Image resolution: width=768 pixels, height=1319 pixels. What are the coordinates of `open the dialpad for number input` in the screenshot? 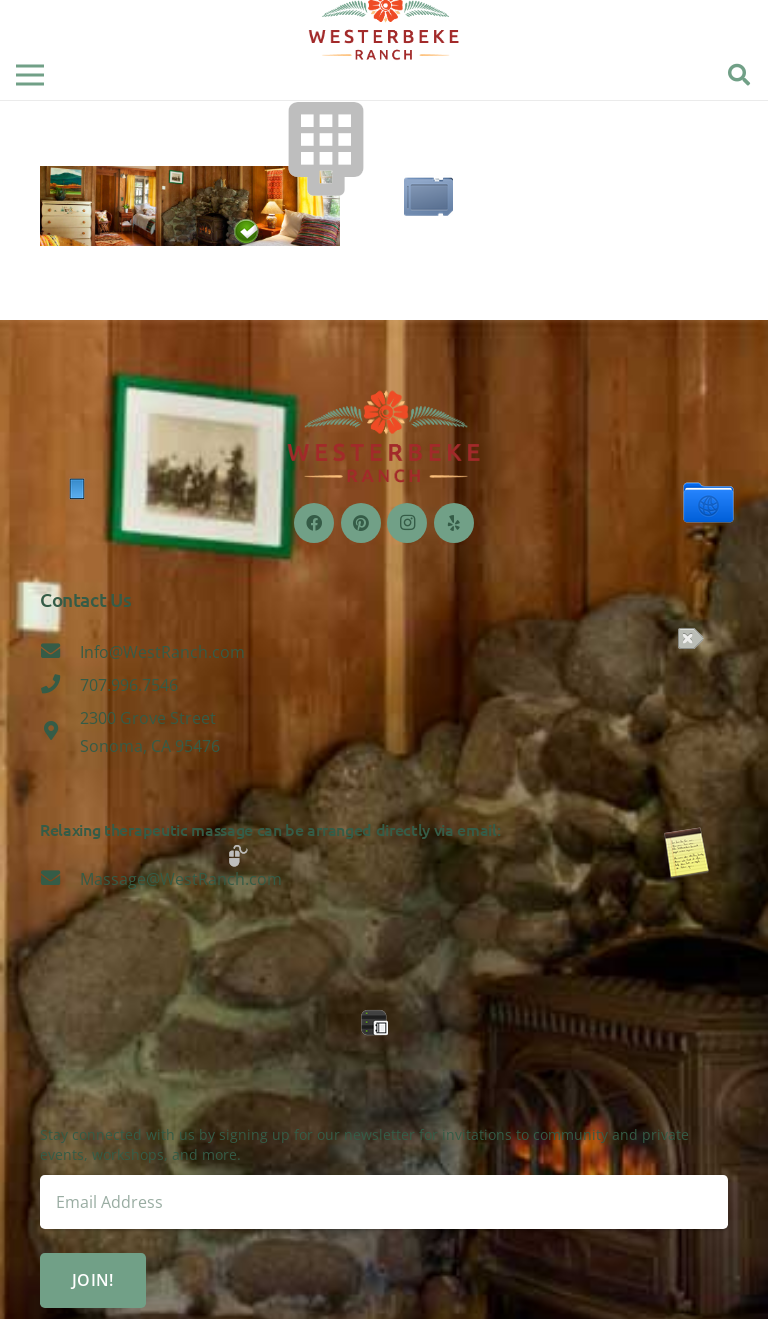 It's located at (326, 152).